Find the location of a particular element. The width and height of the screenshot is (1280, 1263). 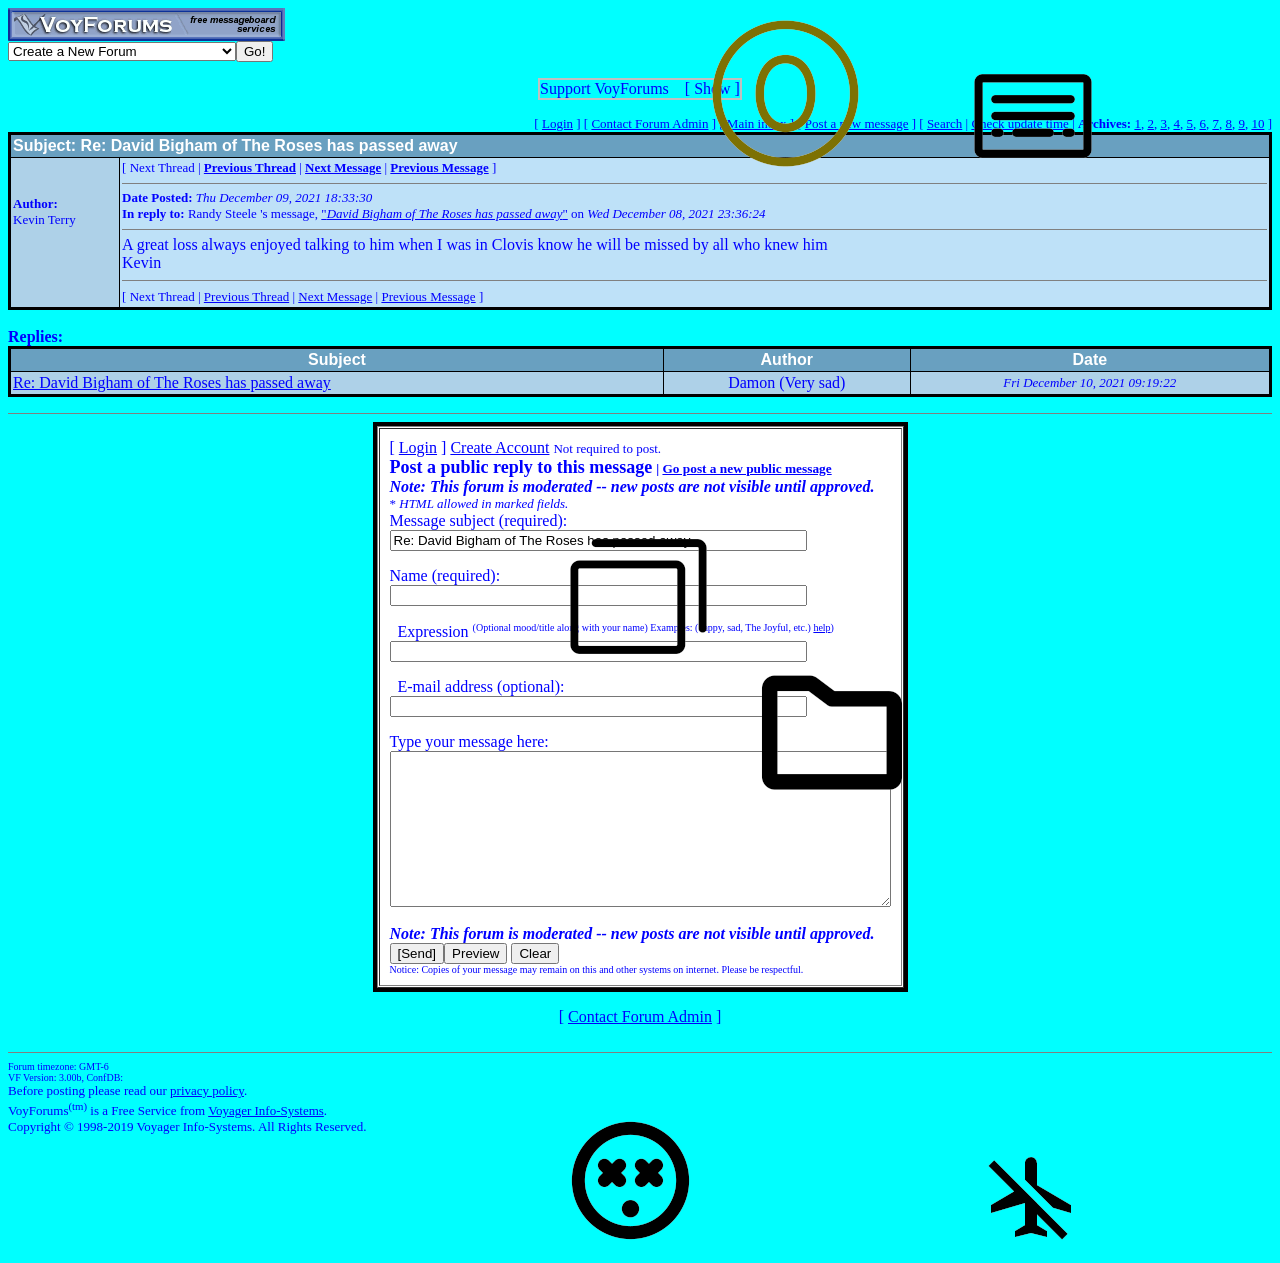

view stacked cards or layers is located at coordinates (638, 596).